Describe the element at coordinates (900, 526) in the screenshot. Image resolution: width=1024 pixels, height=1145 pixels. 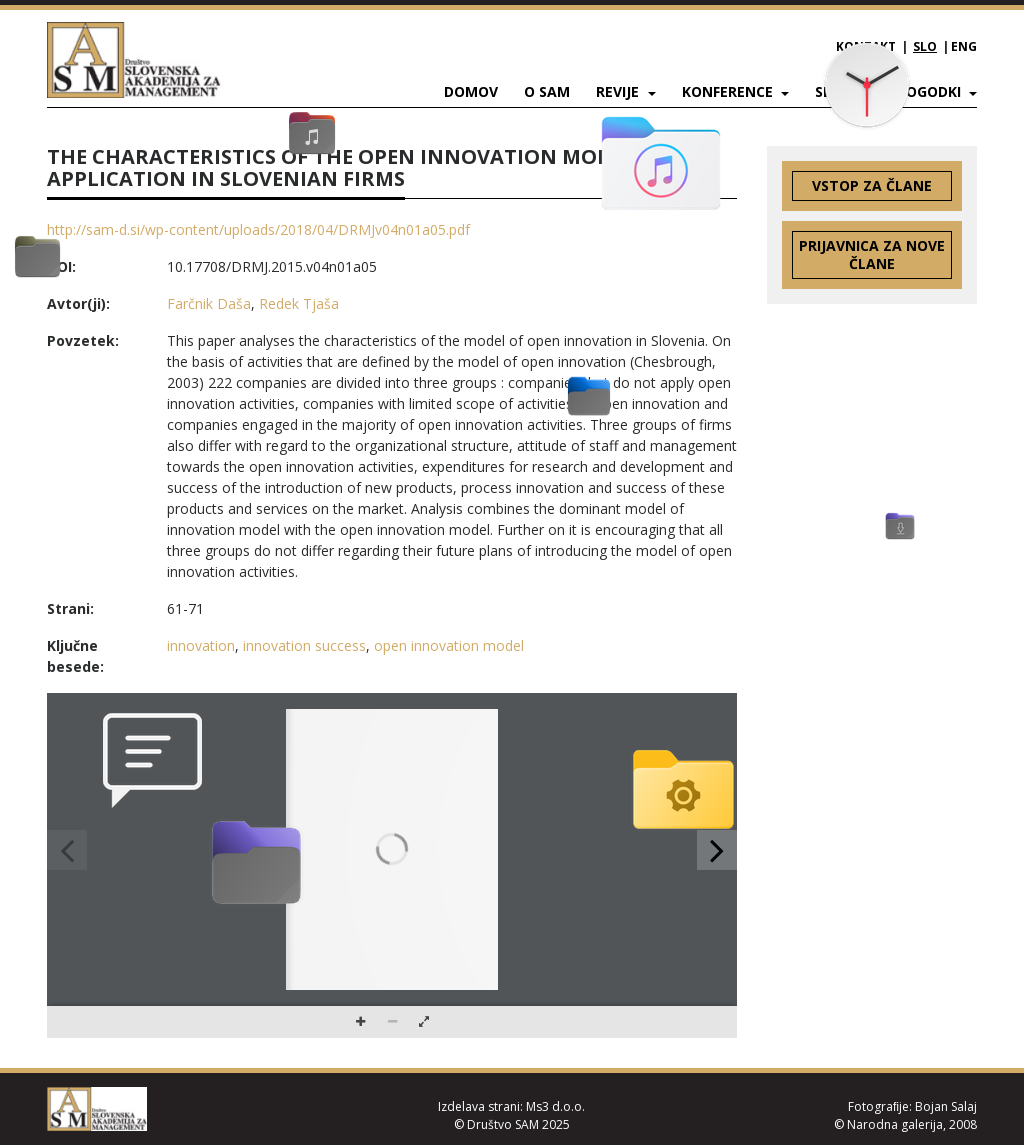
I see `open your downloads folder` at that location.